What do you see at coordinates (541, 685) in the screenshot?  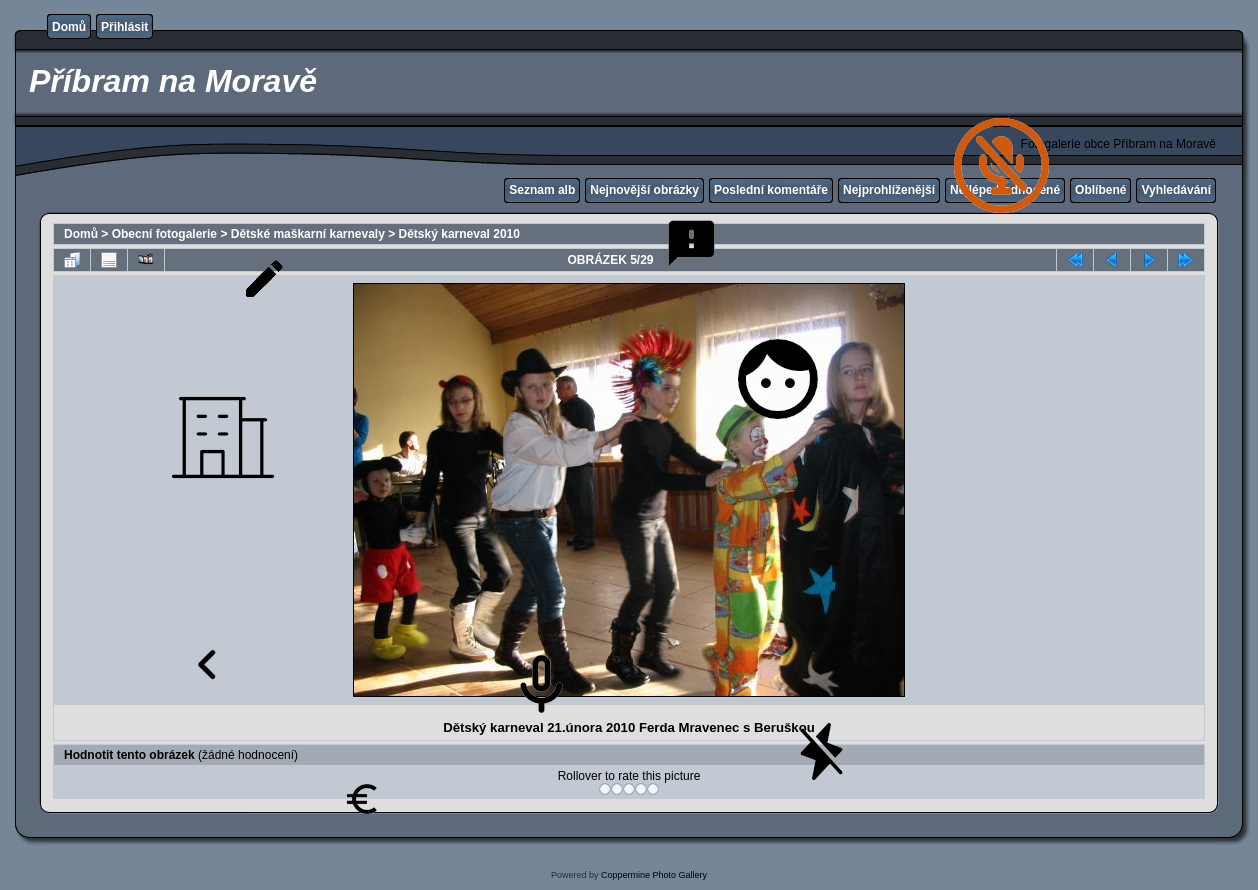 I see `tap to start voice recording` at bounding box center [541, 685].